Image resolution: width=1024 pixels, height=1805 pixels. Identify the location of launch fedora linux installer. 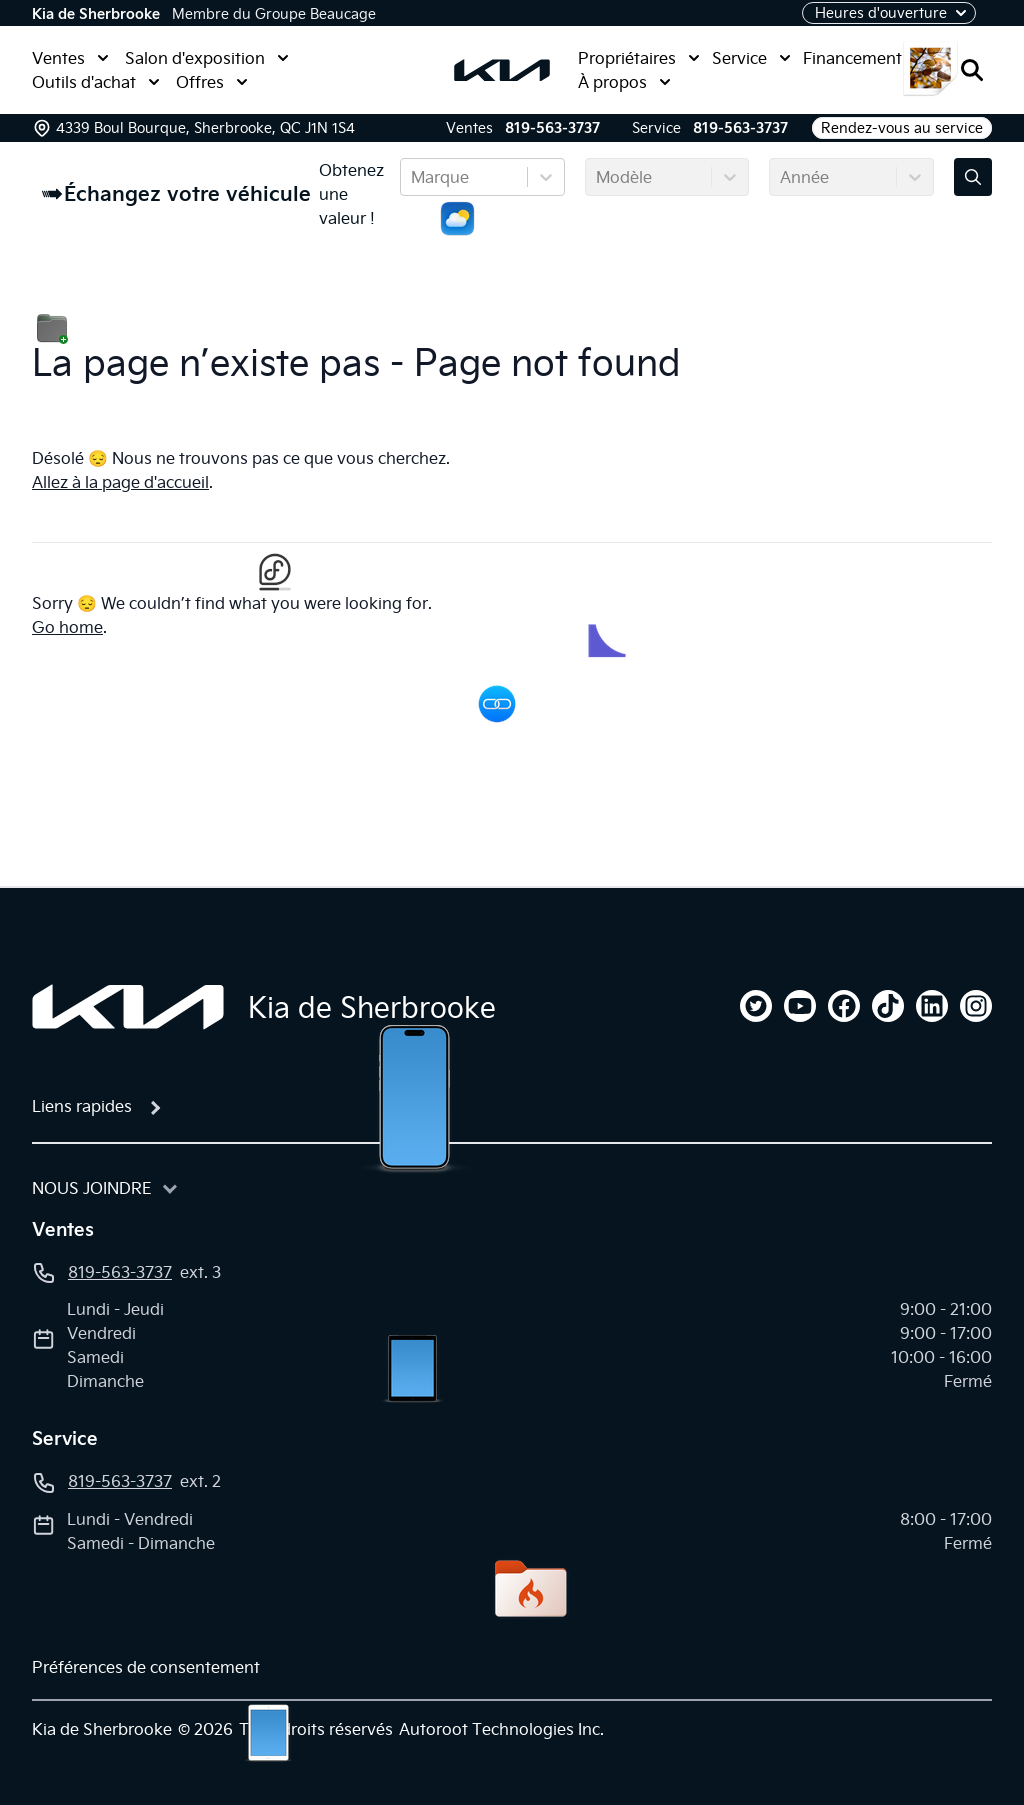
(275, 572).